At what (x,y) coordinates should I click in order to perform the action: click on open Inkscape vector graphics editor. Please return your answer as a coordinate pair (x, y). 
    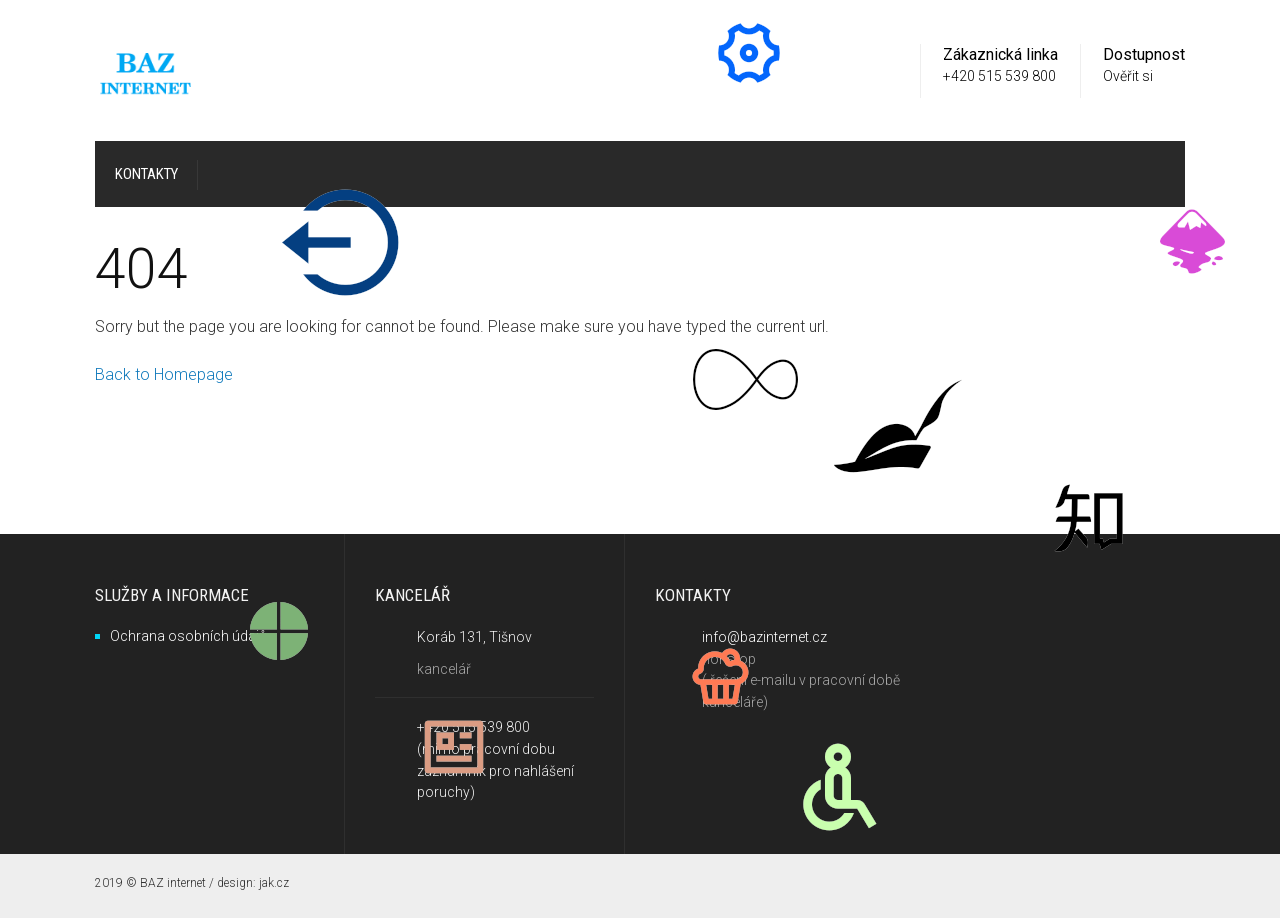
    Looking at the image, I should click on (1192, 241).